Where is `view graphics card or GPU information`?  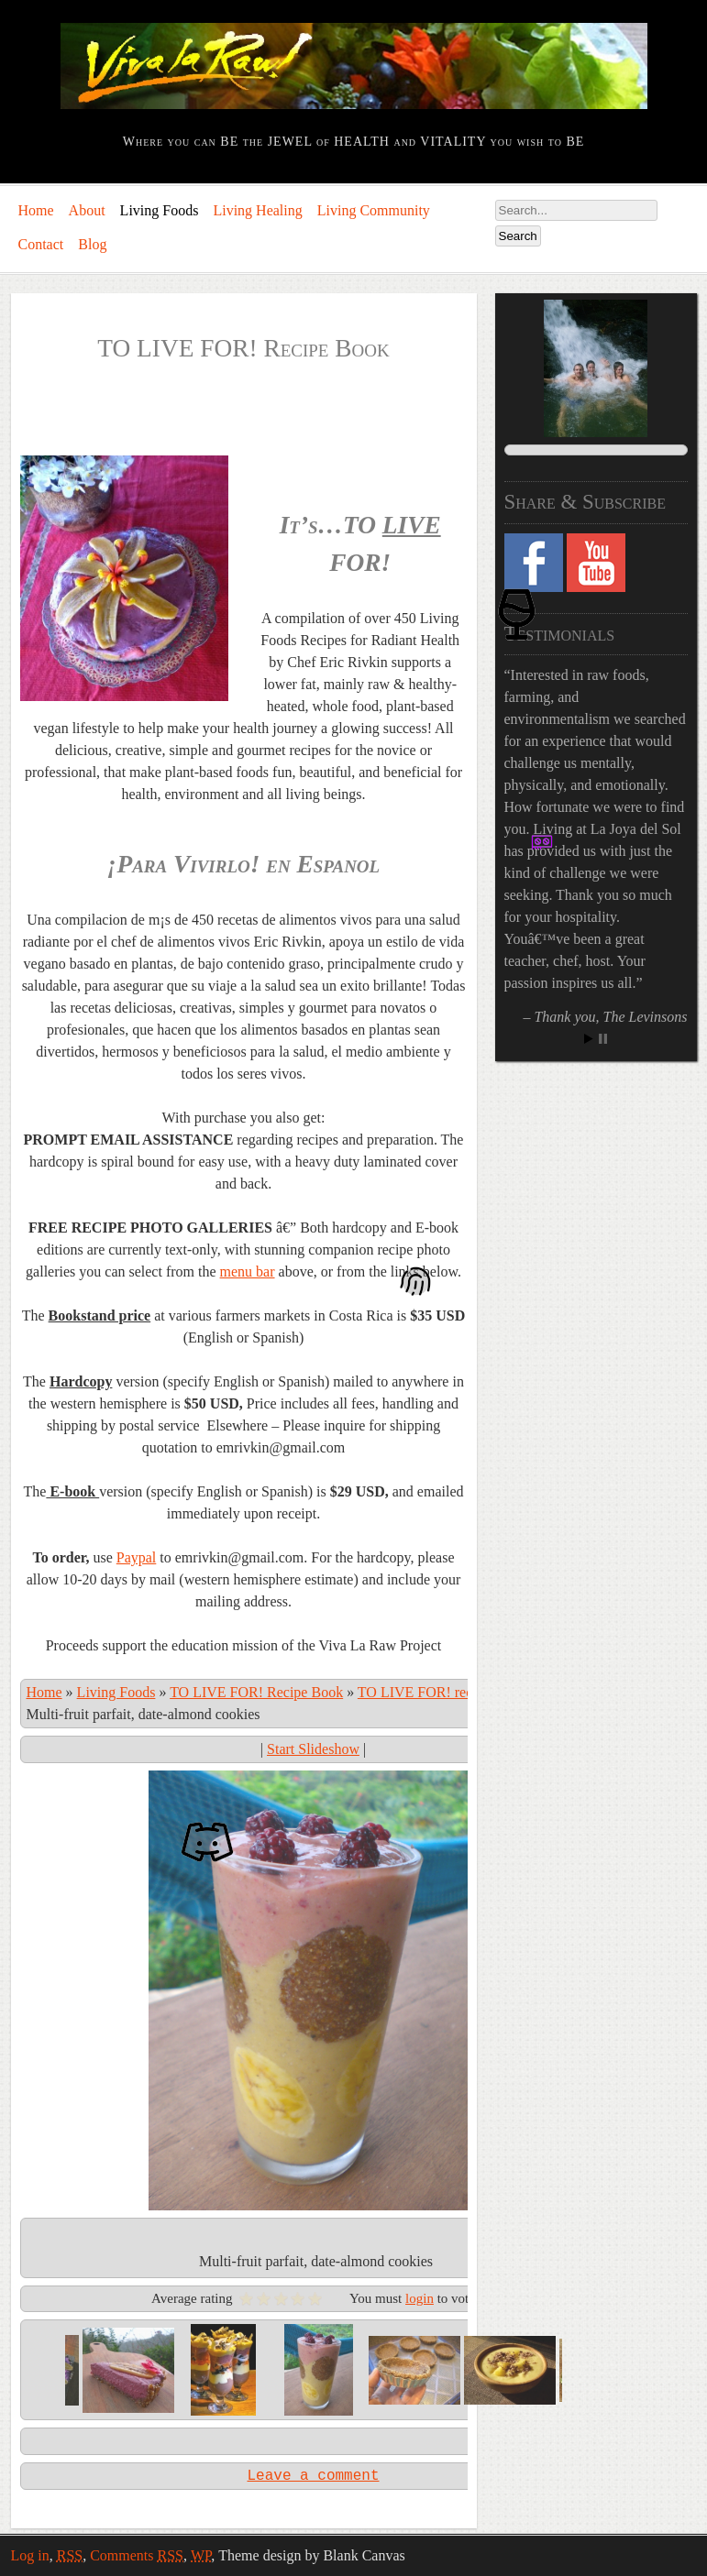
view graphics card or GPU information is located at coordinates (542, 842).